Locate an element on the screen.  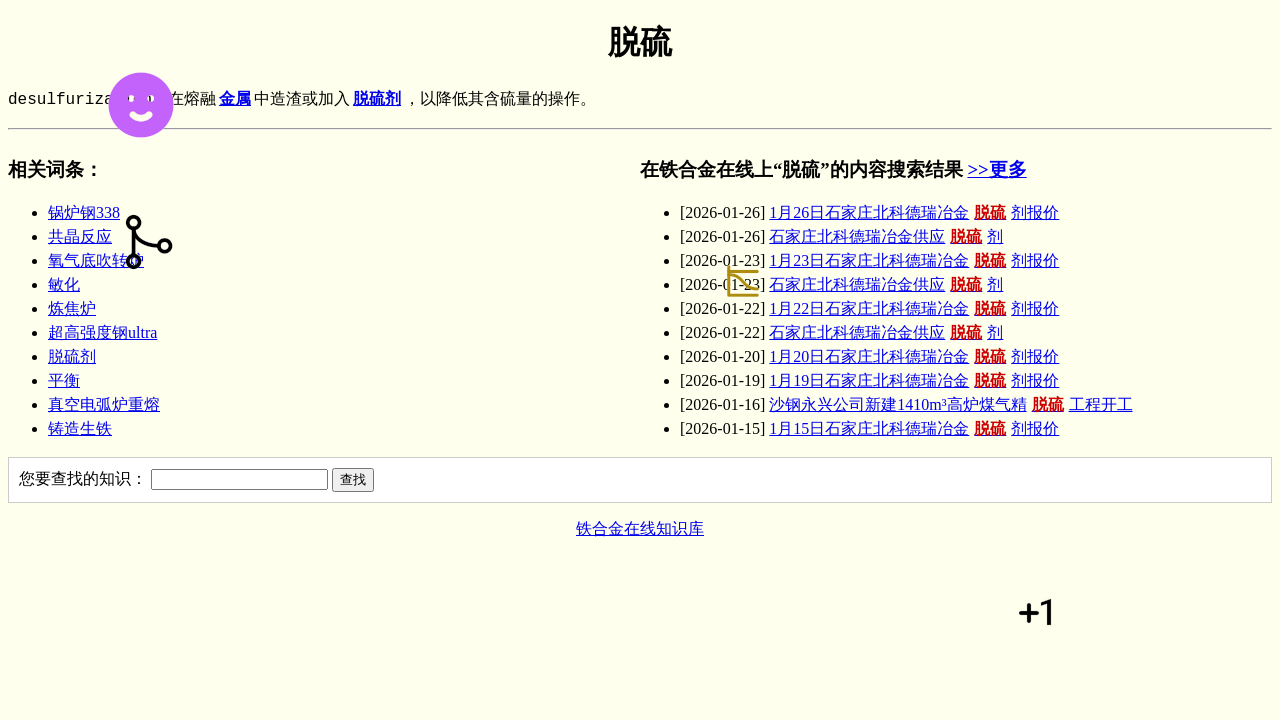
add a reaction or emoji to a message is located at coordinates (141, 105).